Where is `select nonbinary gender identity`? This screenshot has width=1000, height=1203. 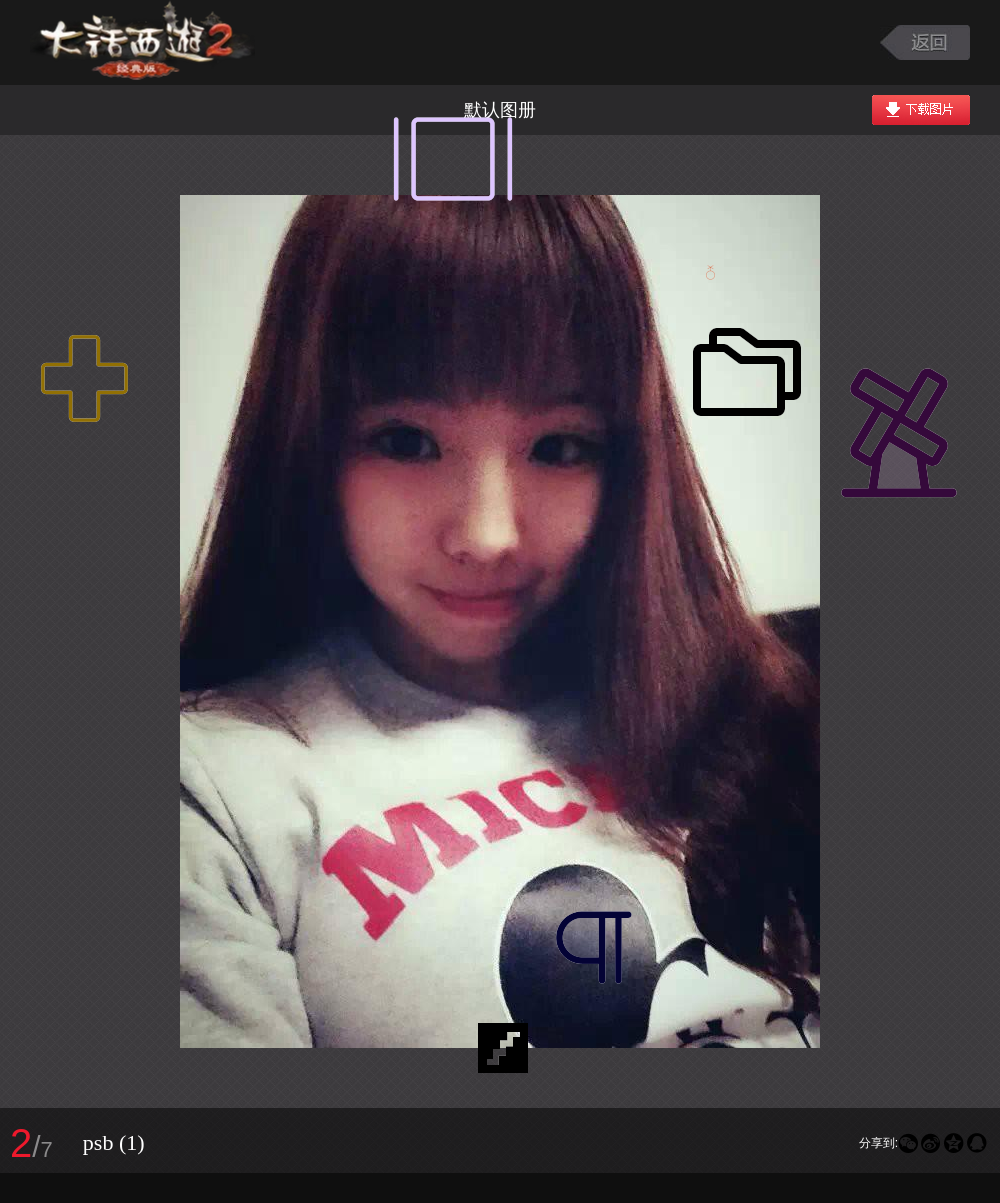
select nonbinary gender identity is located at coordinates (710, 272).